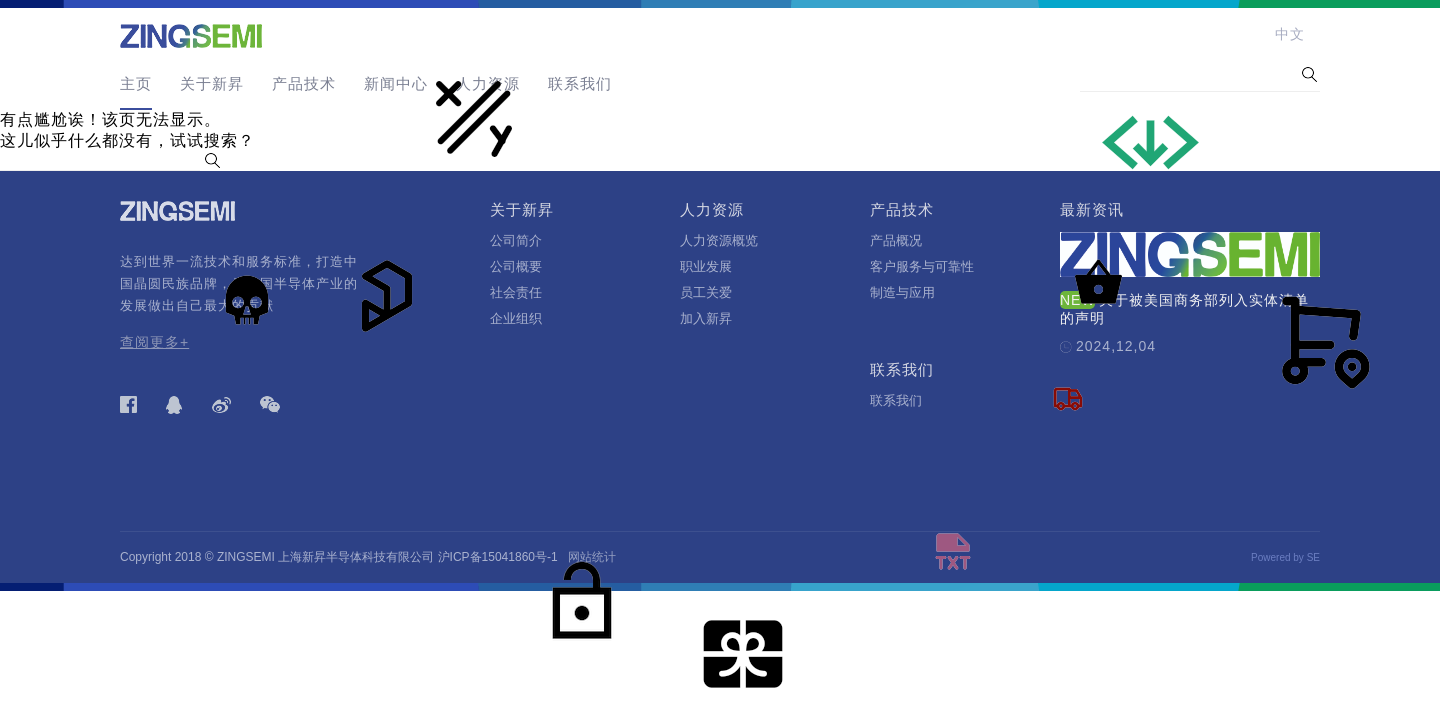  What do you see at coordinates (1098, 282) in the screenshot?
I see `view your shopping basket` at bounding box center [1098, 282].